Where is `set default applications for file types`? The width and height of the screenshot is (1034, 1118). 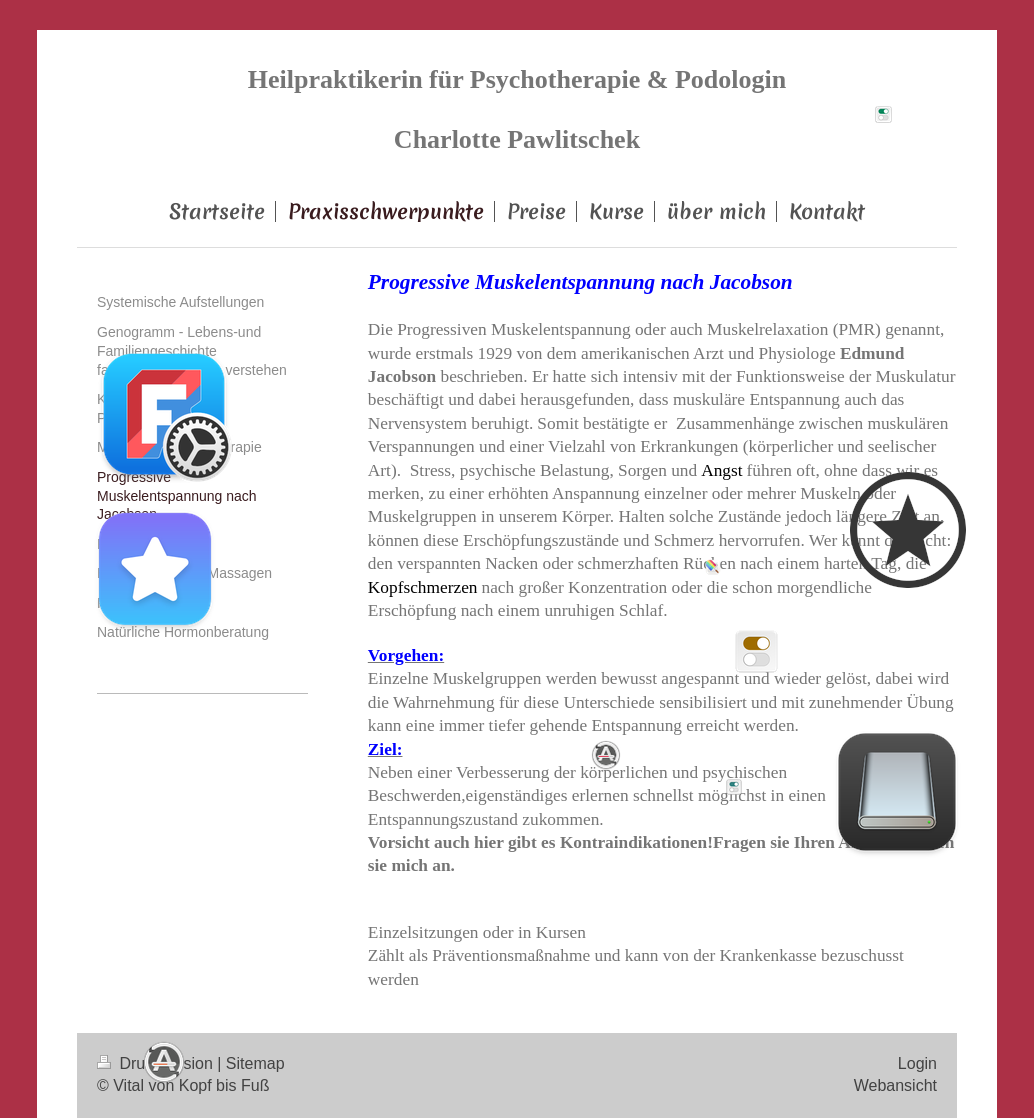
set default applications for file types is located at coordinates (908, 530).